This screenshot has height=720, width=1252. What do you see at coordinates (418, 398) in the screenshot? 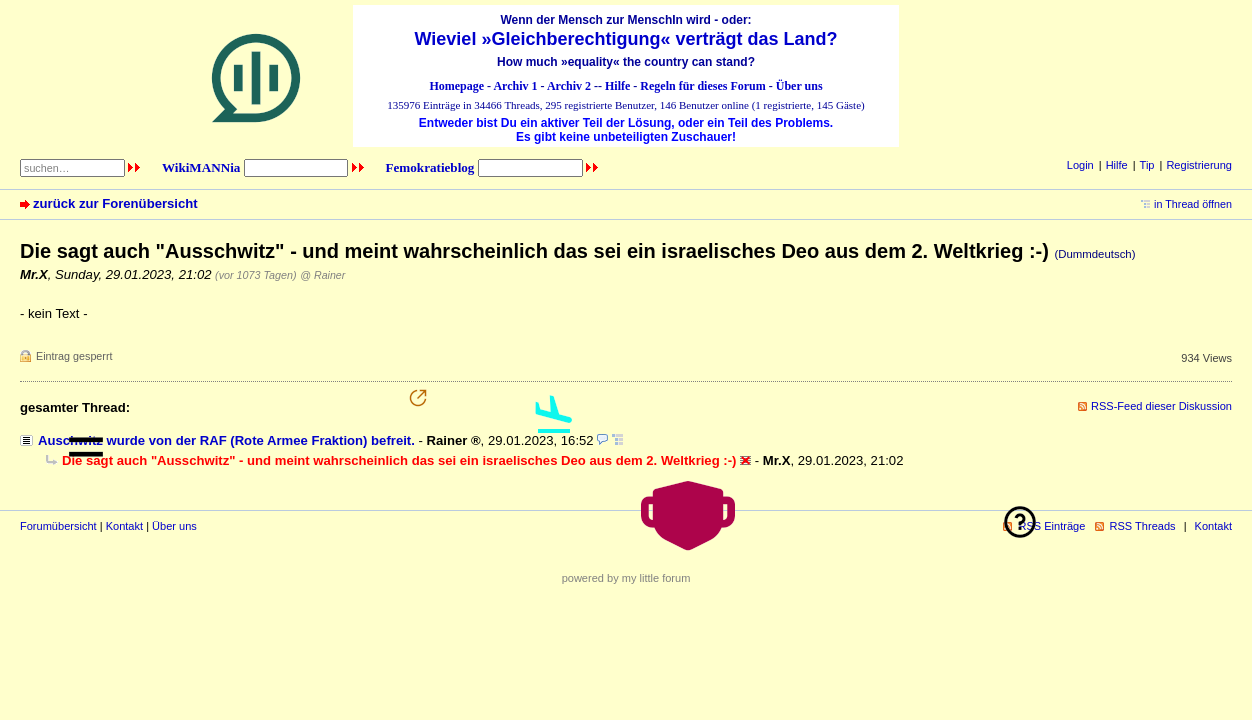
I see `share this content with others` at bounding box center [418, 398].